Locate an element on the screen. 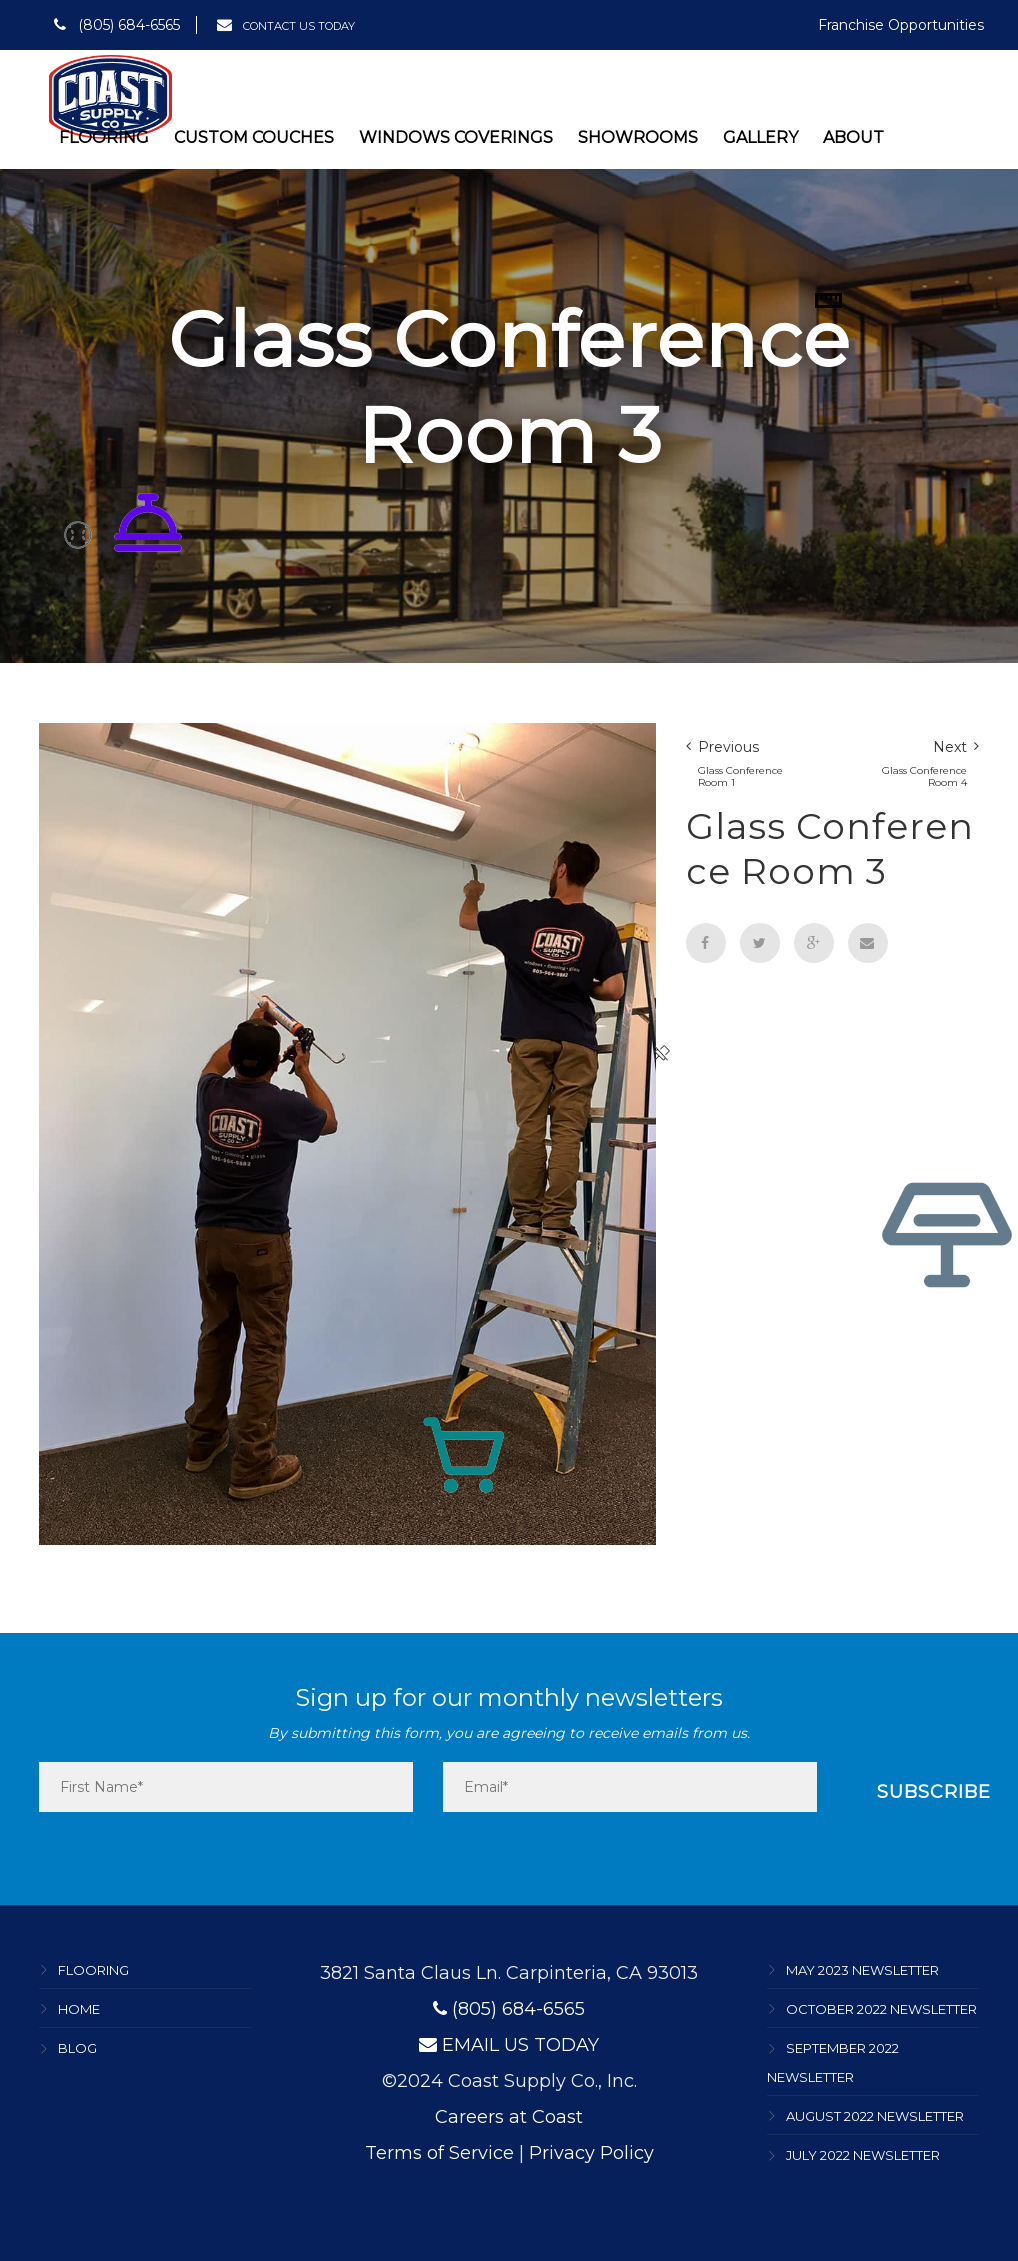 The height and width of the screenshot is (2261, 1018). view your shopping cart is located at coordinates (464, 1454).